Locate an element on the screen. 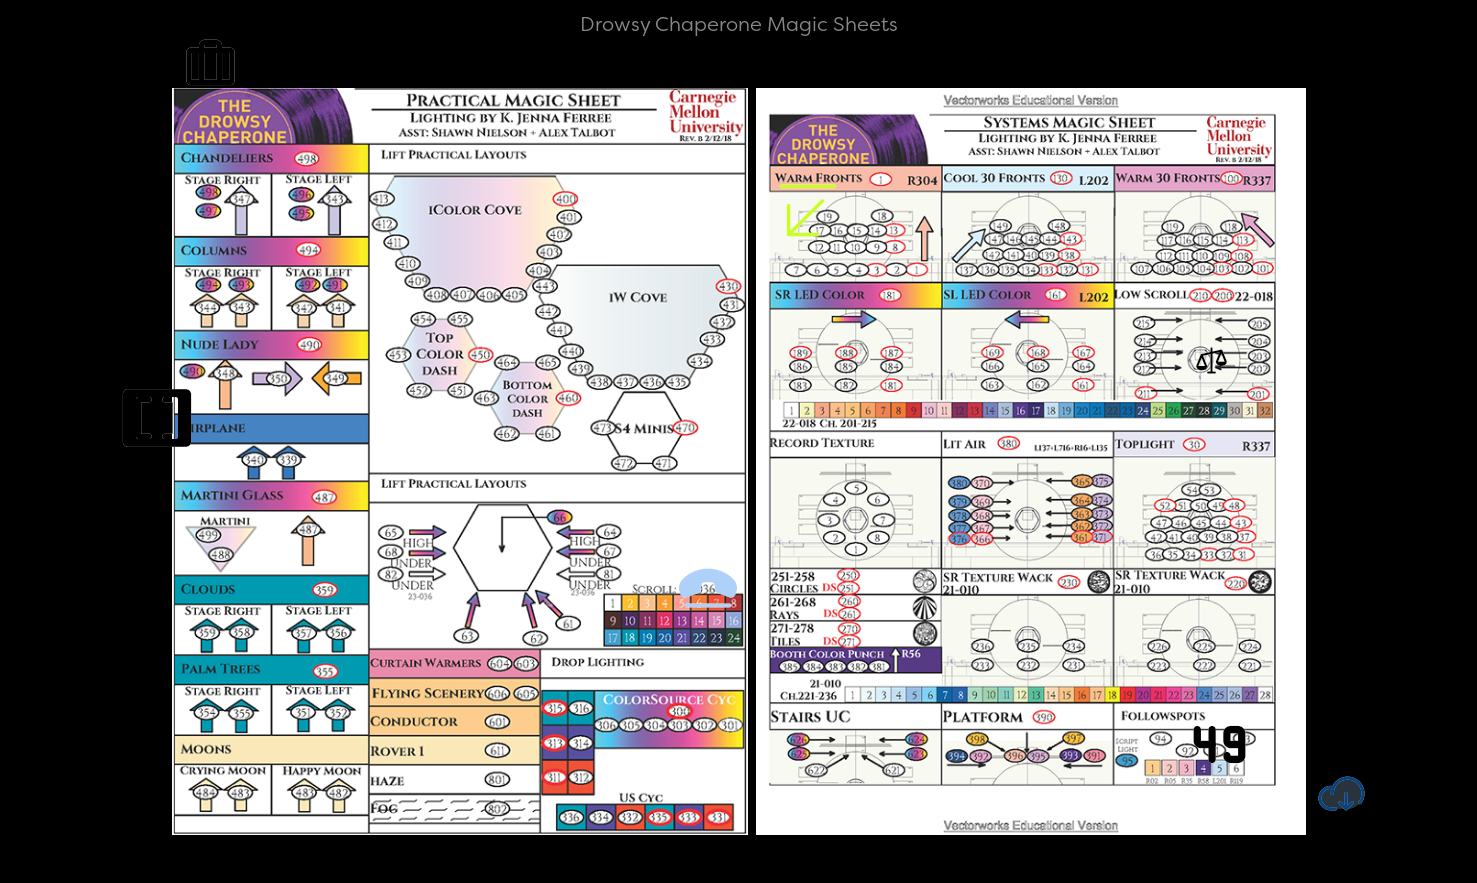  compare items or options is located at coordinates (1211, 360).